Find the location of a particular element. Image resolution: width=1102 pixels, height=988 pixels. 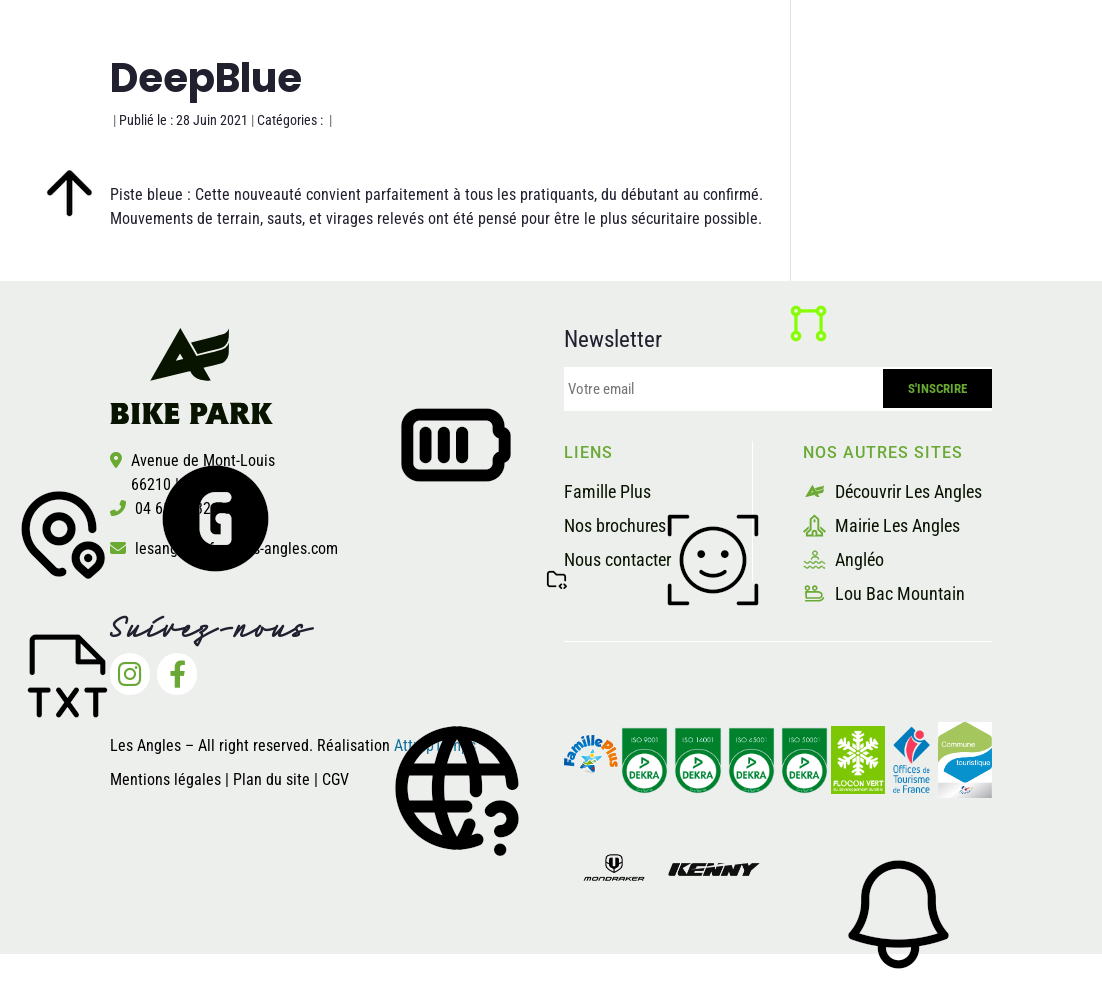

add a new location pin is located at coordinates (59, 533).